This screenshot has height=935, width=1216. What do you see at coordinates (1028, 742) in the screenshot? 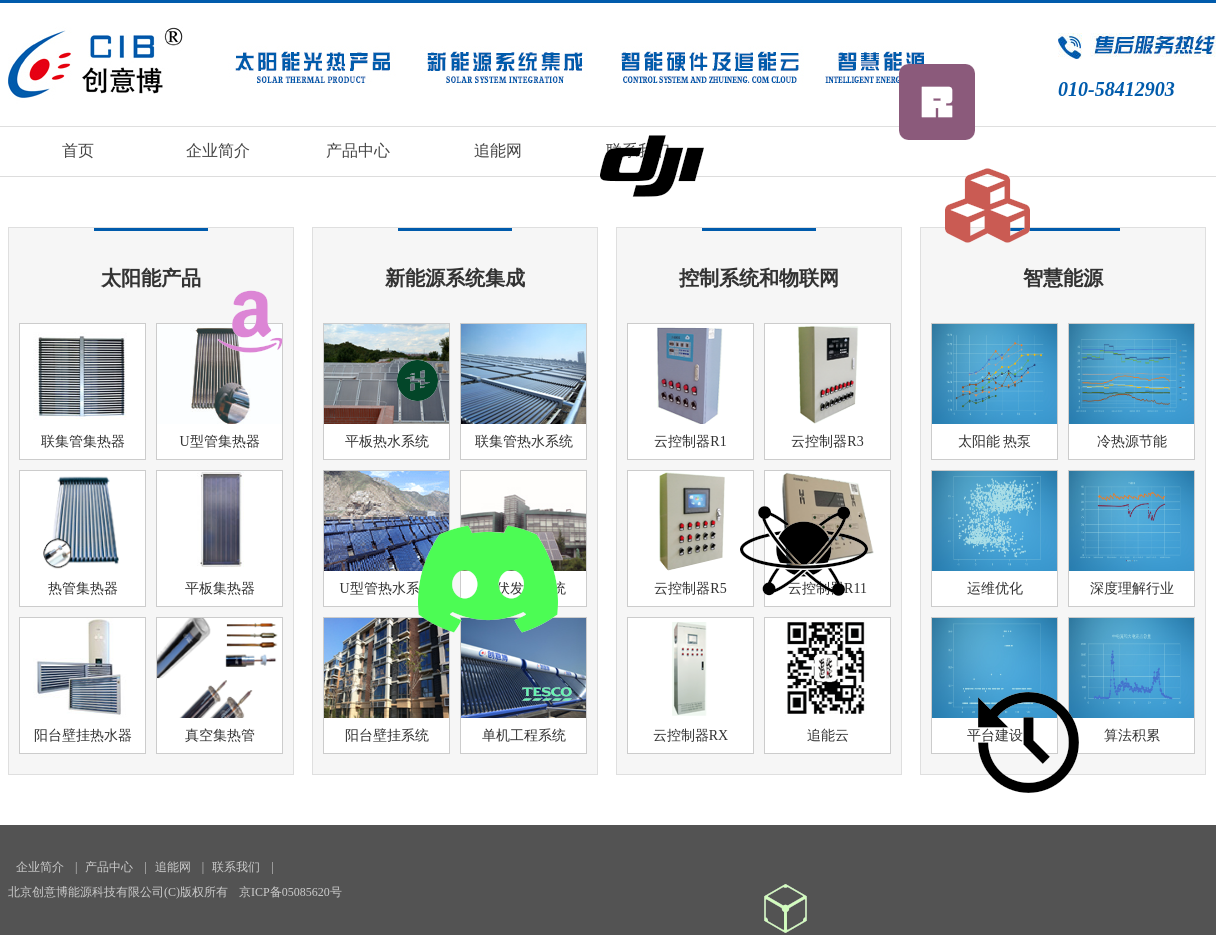
I see `view recent activity or history` at bounding box center [1028, 742].